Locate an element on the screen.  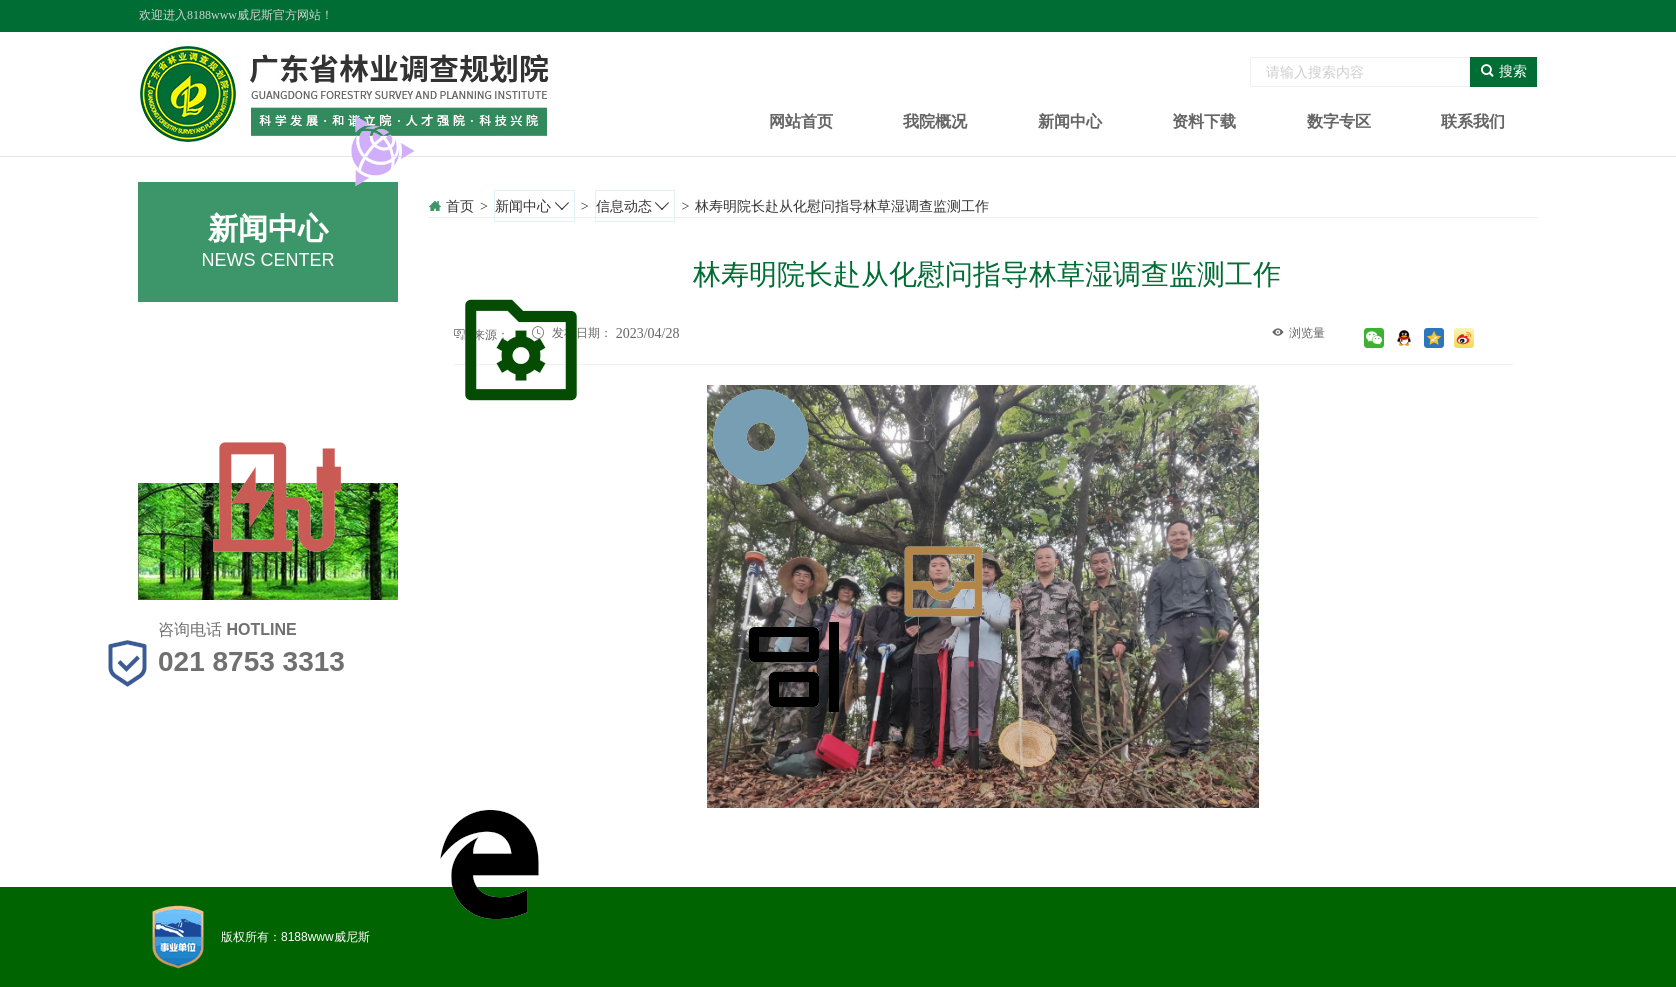
view your inbox is located at coordinates (943, 581).